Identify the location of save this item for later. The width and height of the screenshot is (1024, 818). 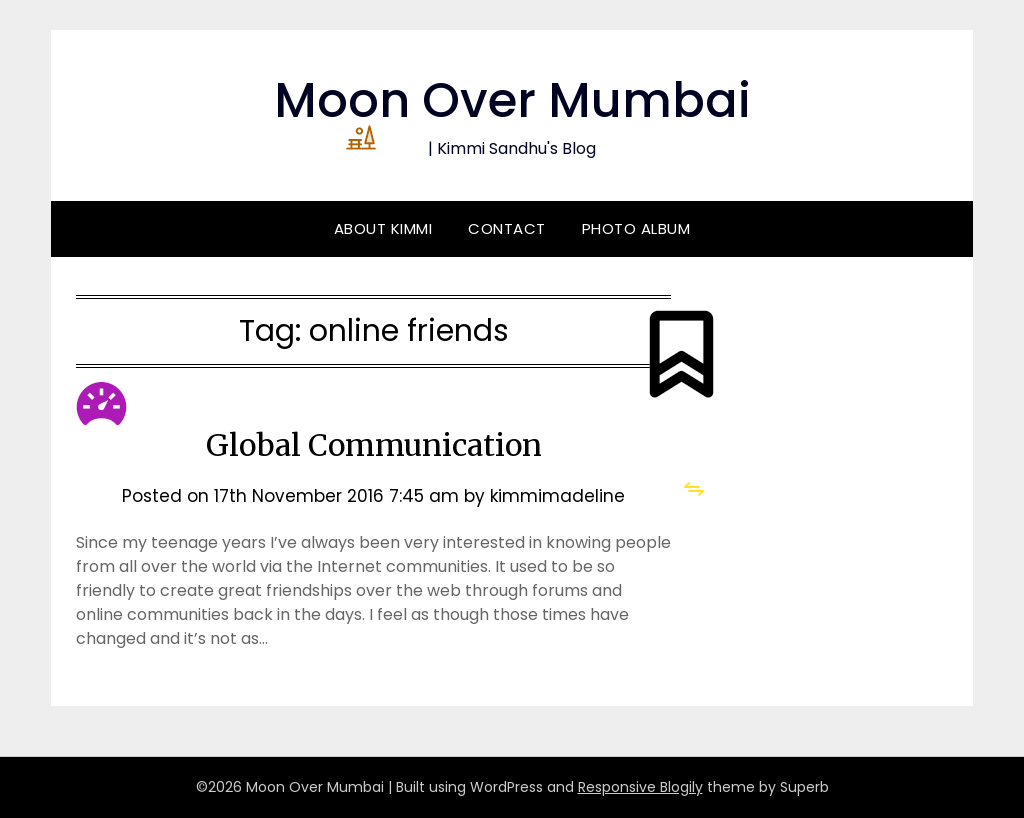
(681, 352).